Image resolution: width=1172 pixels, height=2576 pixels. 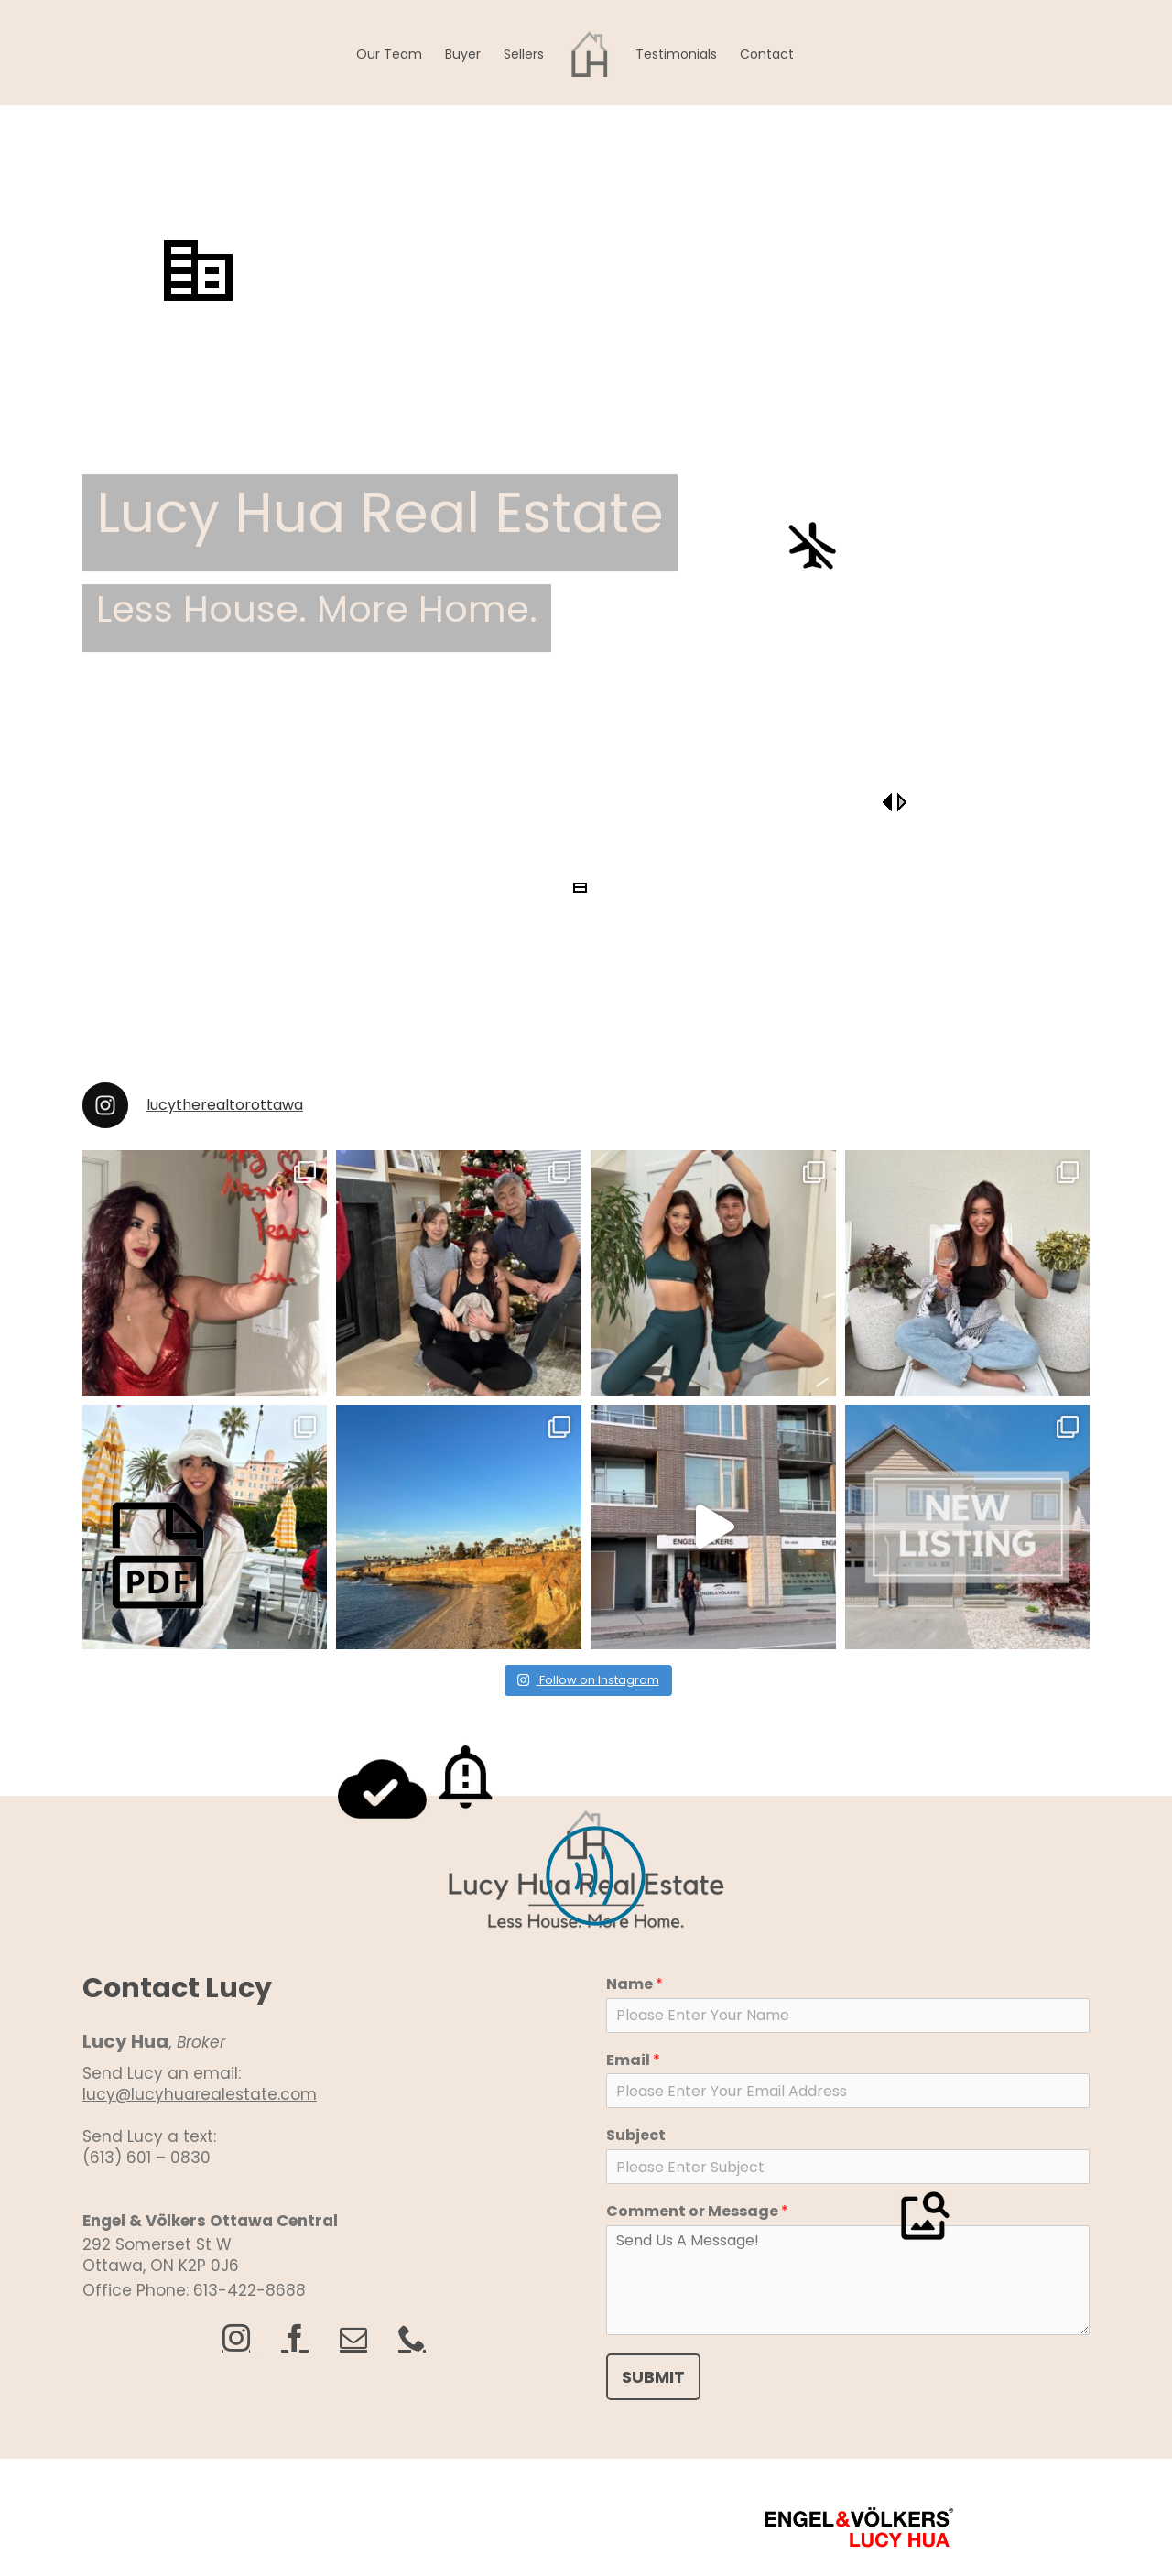 I want to click on tap to pay with contactless payment, so click(x=595, y=1875).